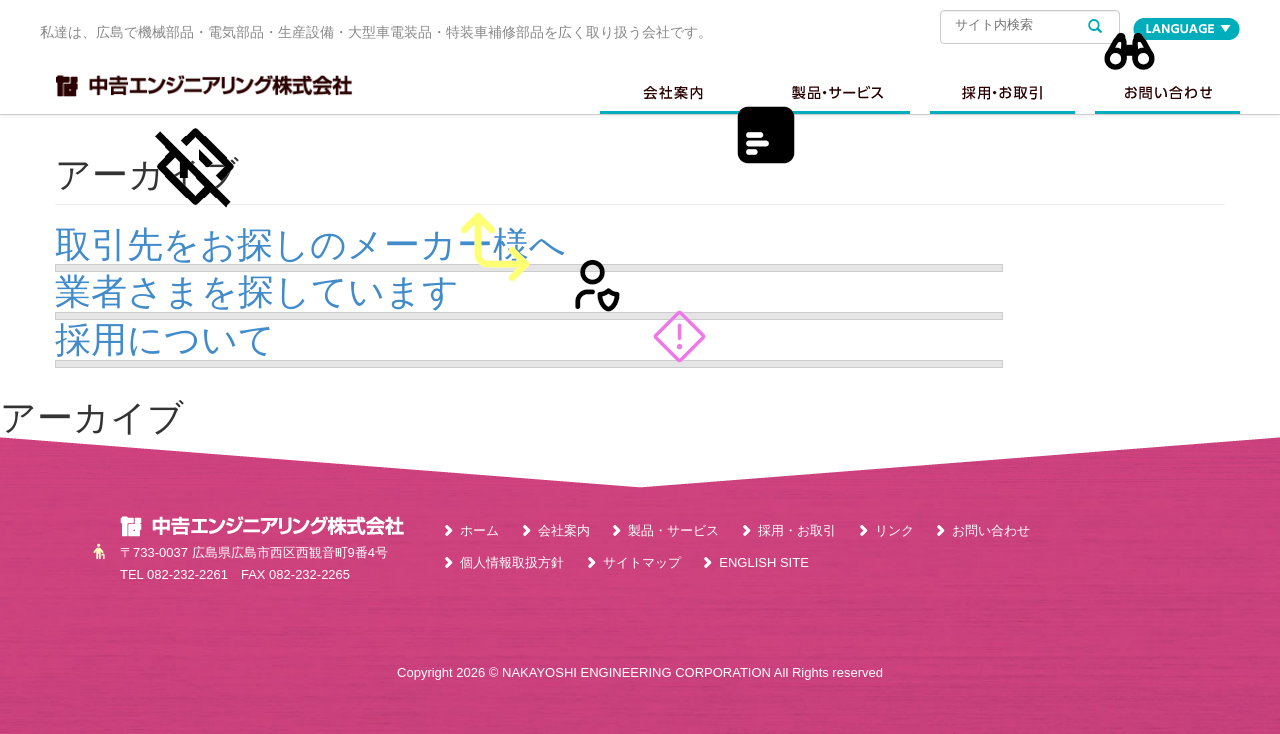 The height and width of the screenshot is (734, 1280). Describe the element at coordinates (1129, 47) in the screenshot. I see `search or explore content` at that location.